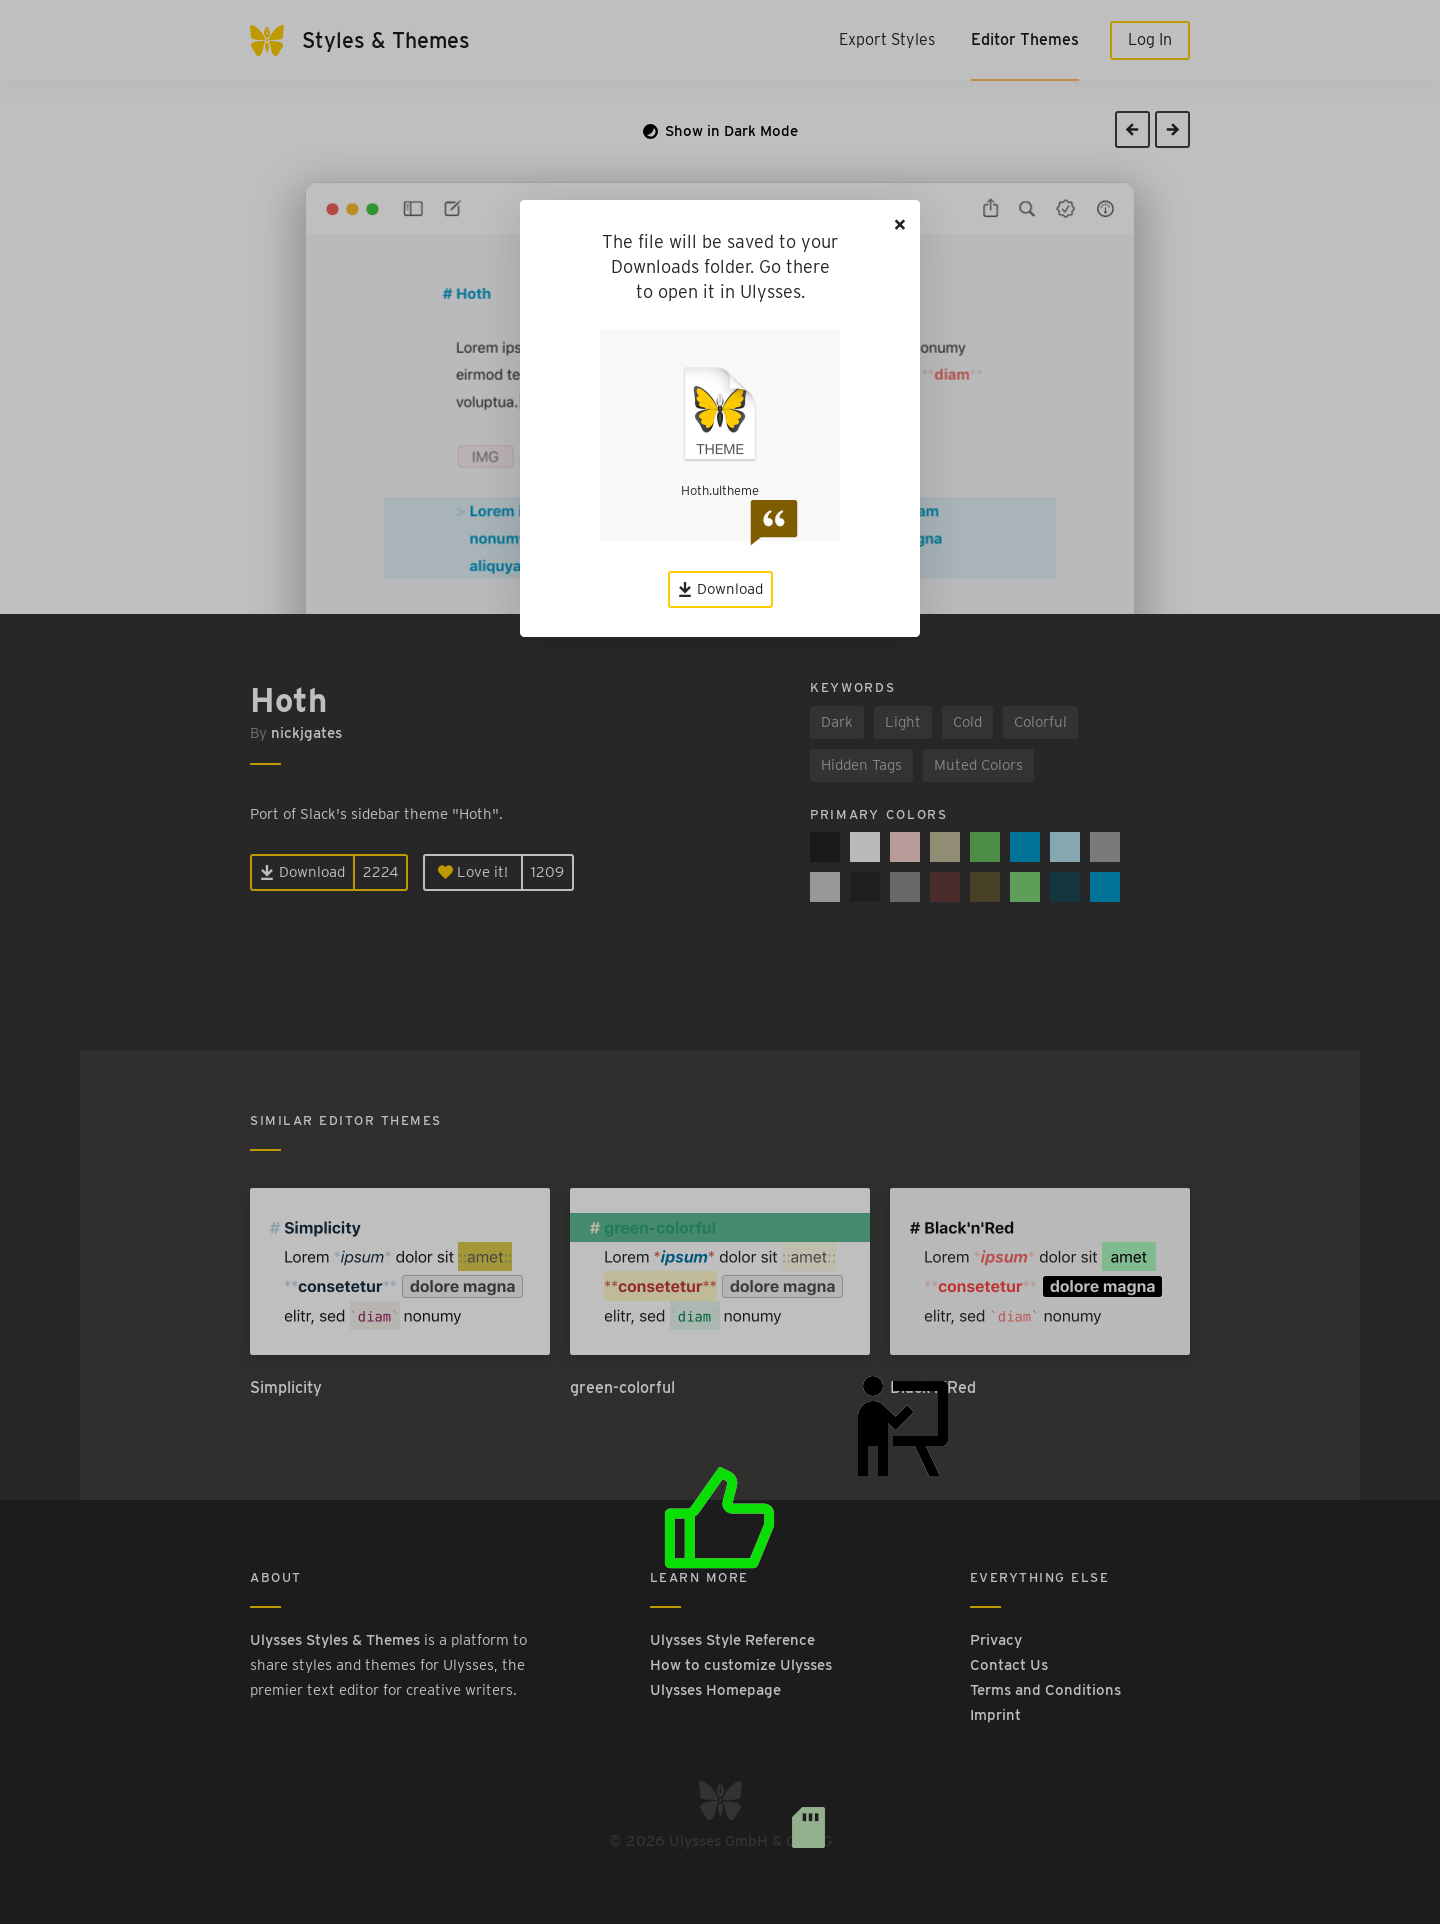  What do you see at coordinates (903, 1426) in the screenshot?
I see `start or view a presentation` at bounding box center [903, 1426].